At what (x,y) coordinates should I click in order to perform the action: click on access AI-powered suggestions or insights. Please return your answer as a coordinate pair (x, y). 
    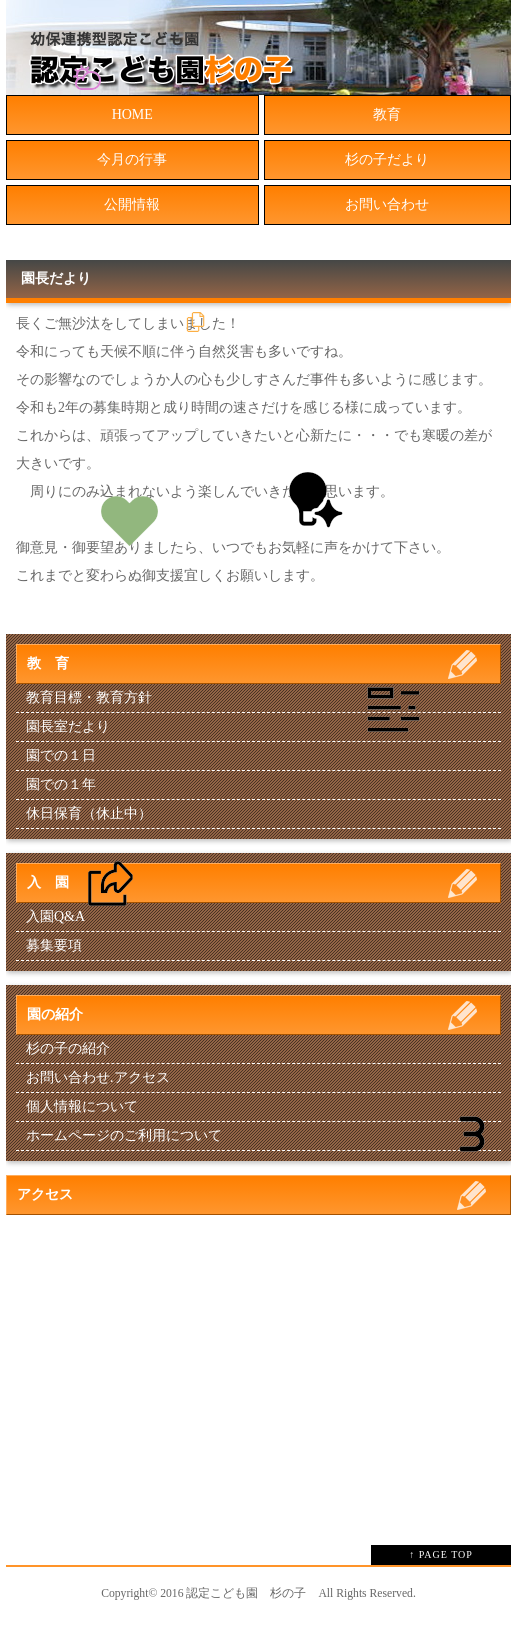
    Looking at the image, I should click on (314, 501).